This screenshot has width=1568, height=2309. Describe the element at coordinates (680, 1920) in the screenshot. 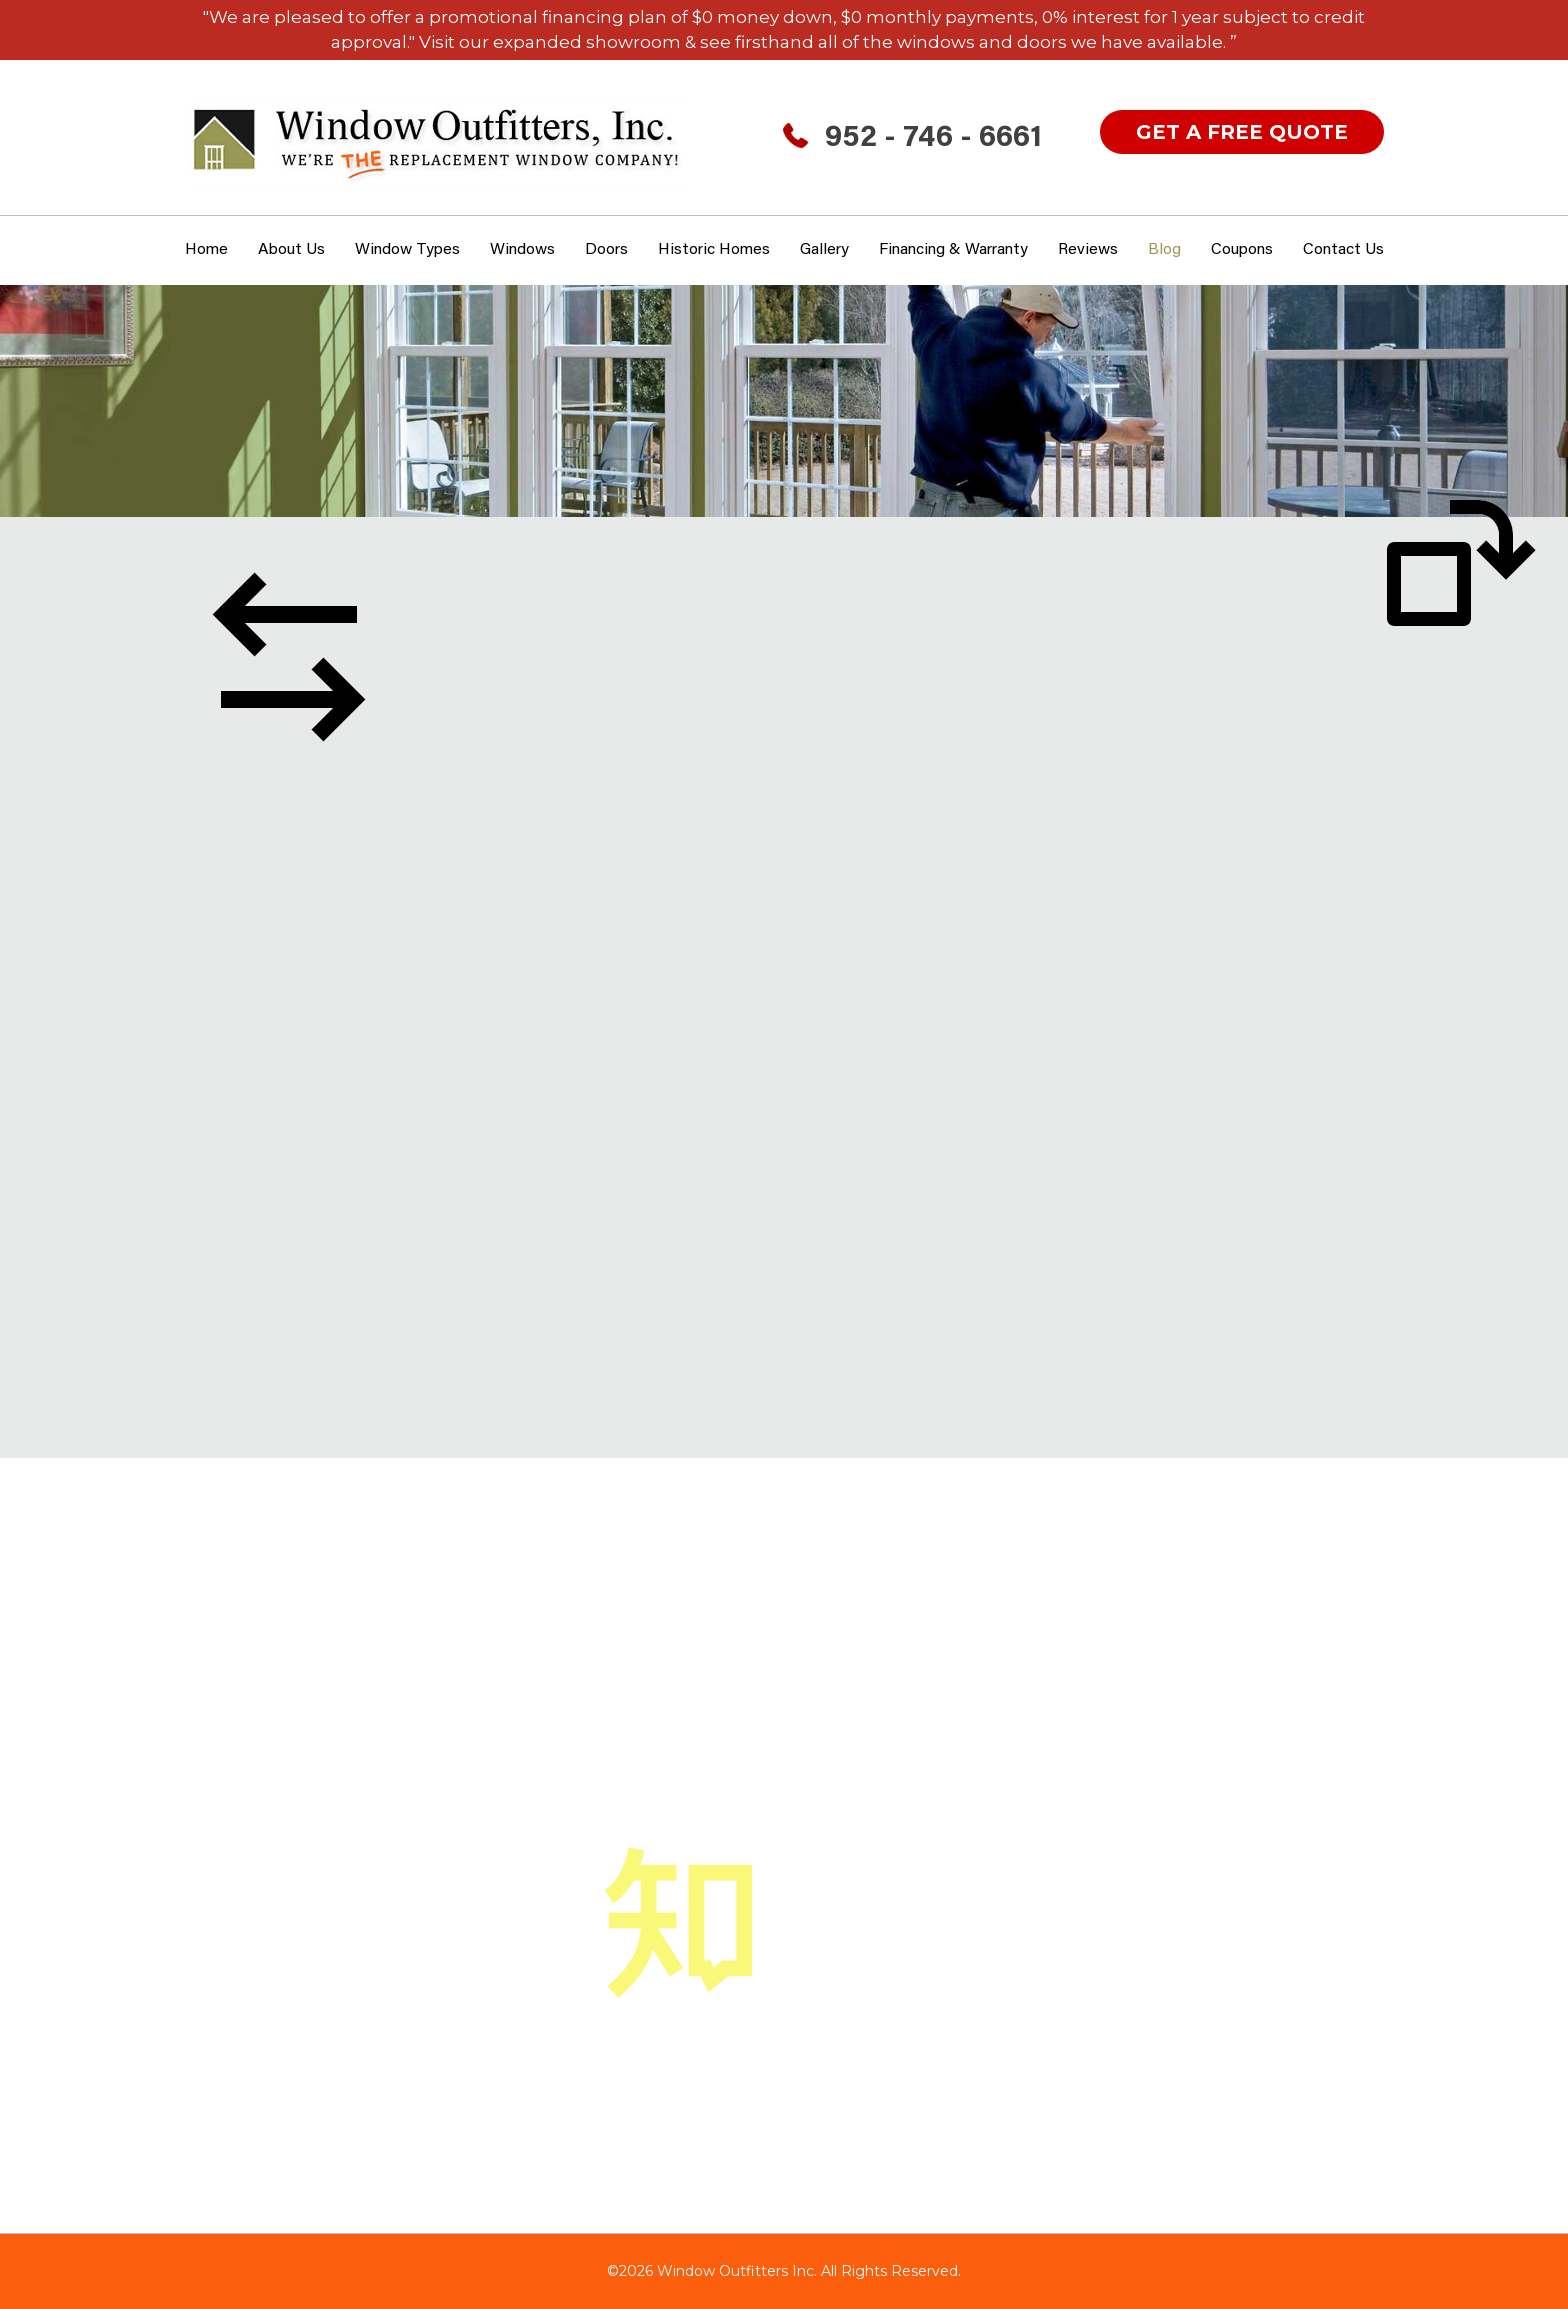

I see `open zhihu app` at that location.